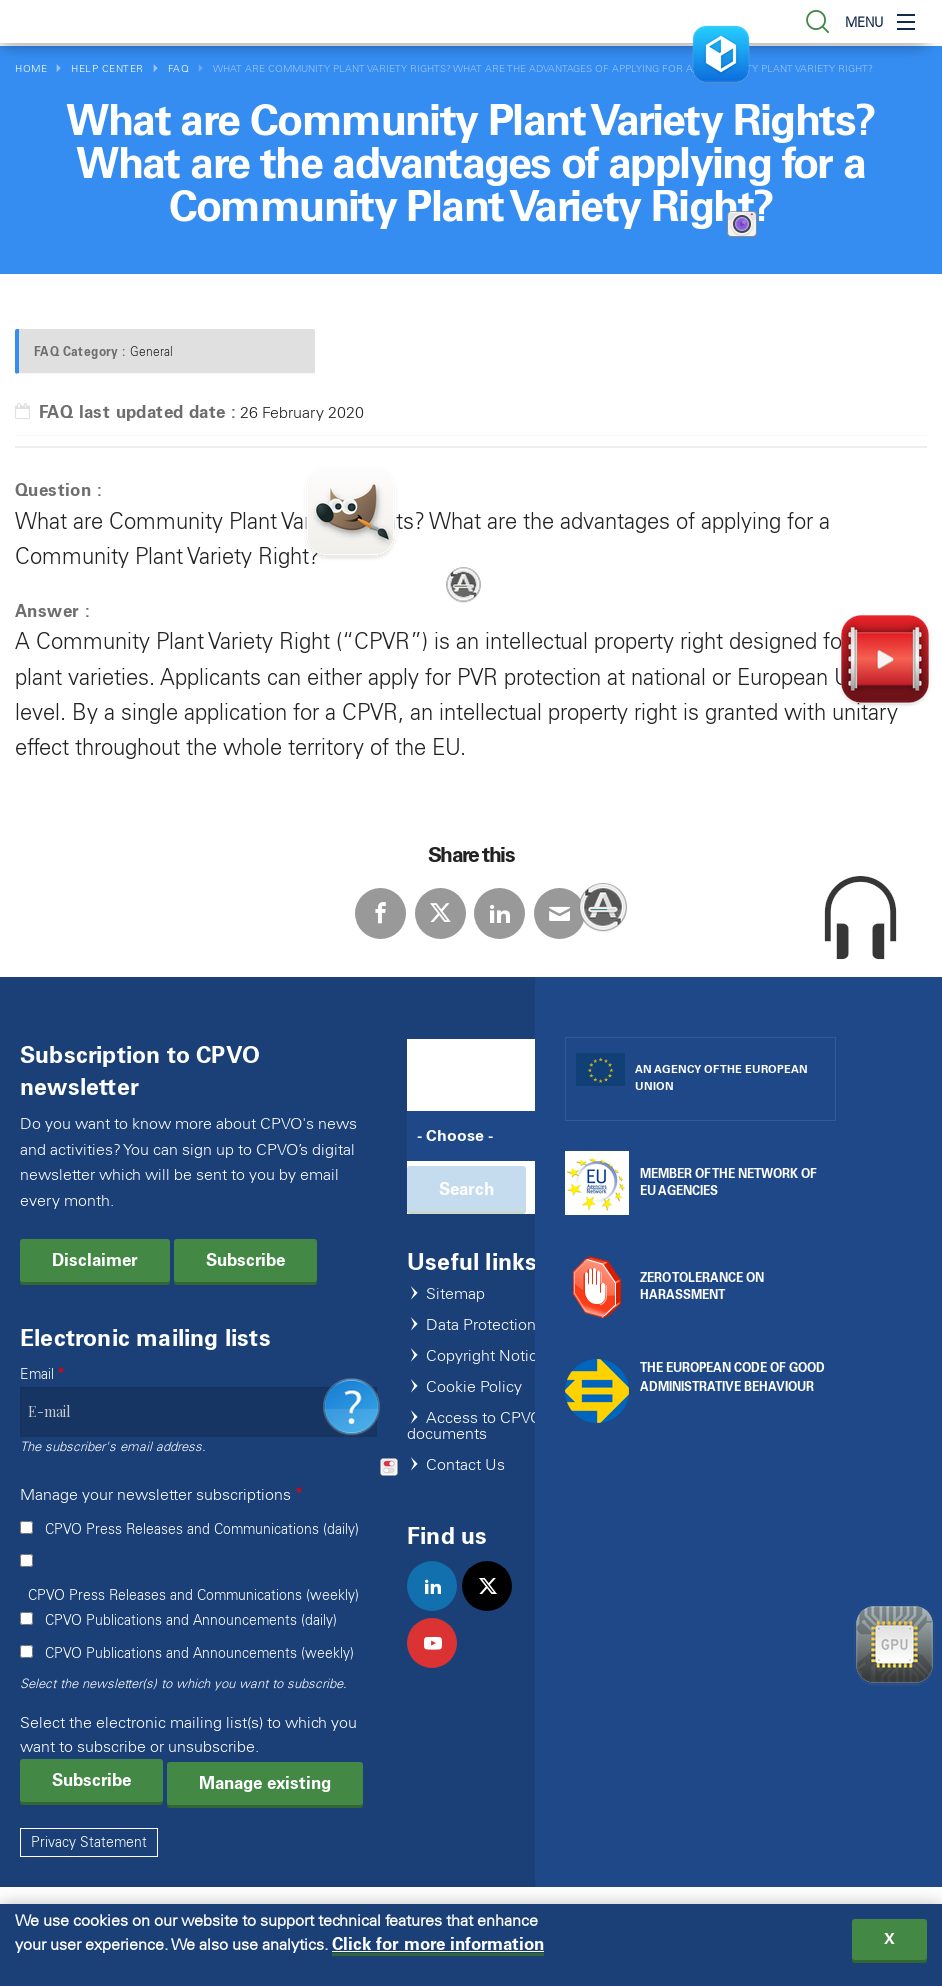  I want to click on open the camera app, so click(742, 224).